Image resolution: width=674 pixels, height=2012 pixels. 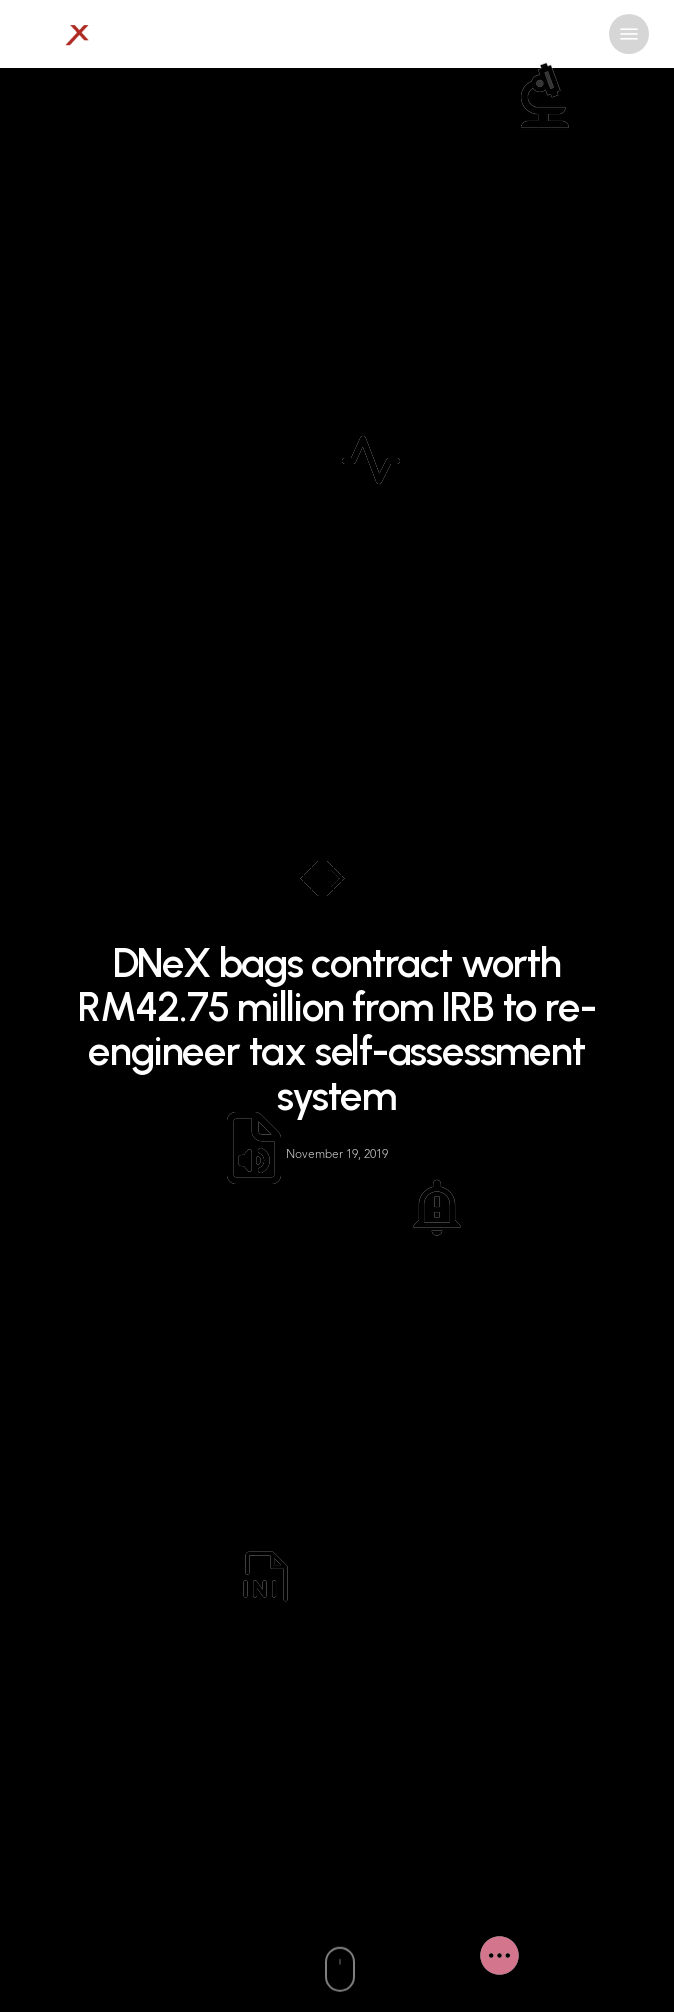 I want to click on access science or laboratory features, so click(x=545, y=97).